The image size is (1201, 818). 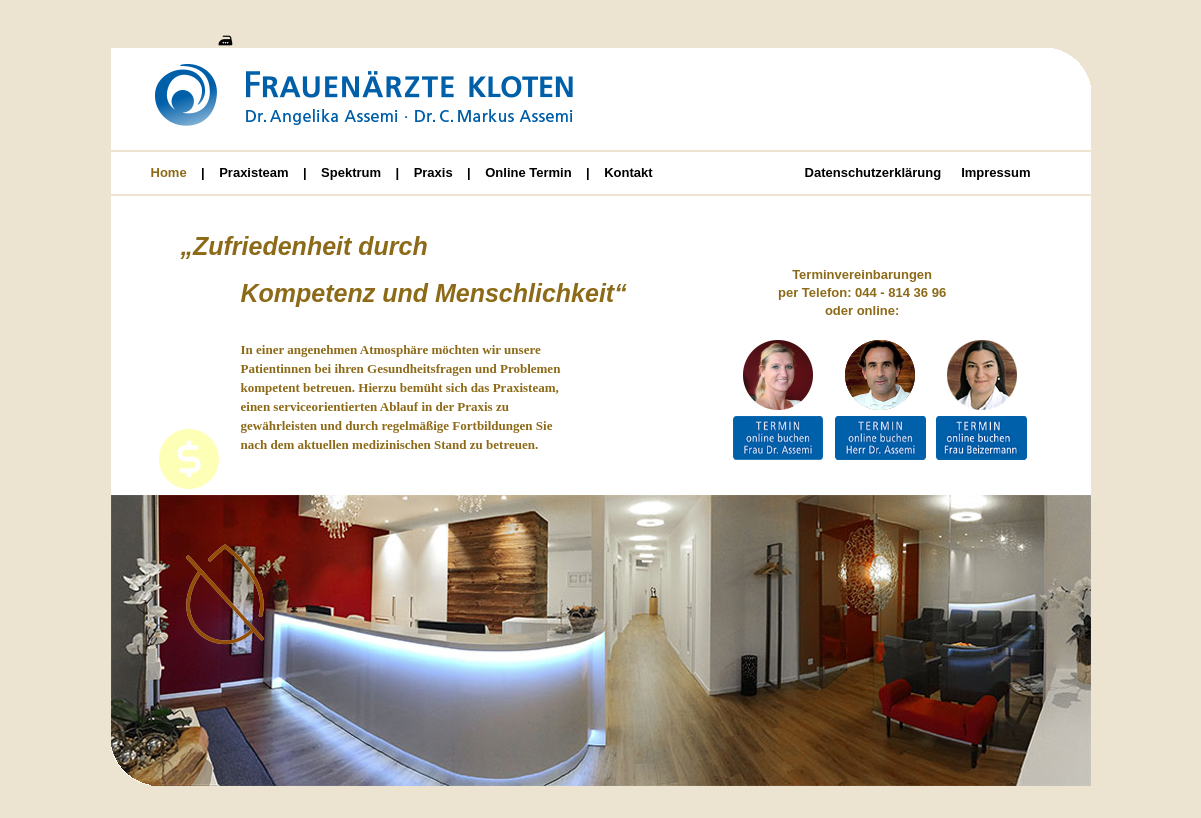 I want to click on disable water or liquid detection, so click(x=225, y=598).